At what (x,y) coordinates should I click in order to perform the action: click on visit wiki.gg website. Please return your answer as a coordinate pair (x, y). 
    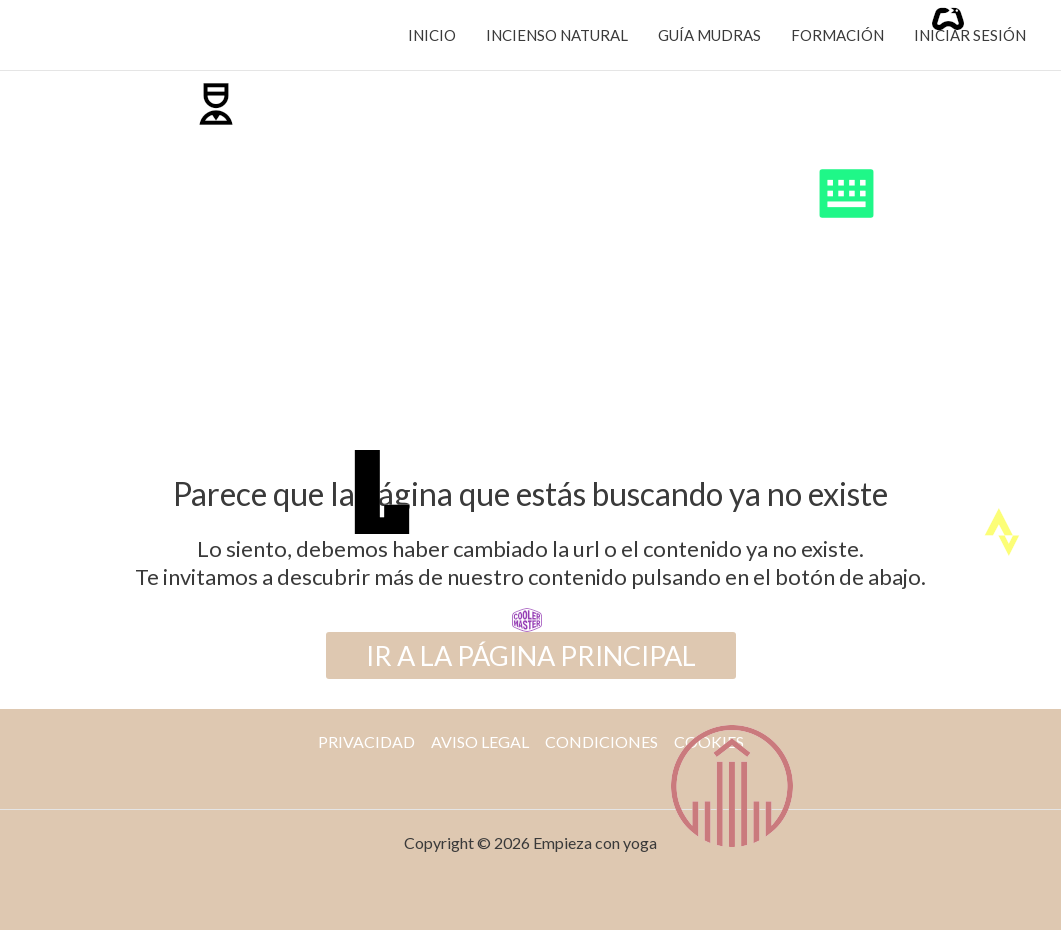
    Looking at the image, I should click on (948, 19).